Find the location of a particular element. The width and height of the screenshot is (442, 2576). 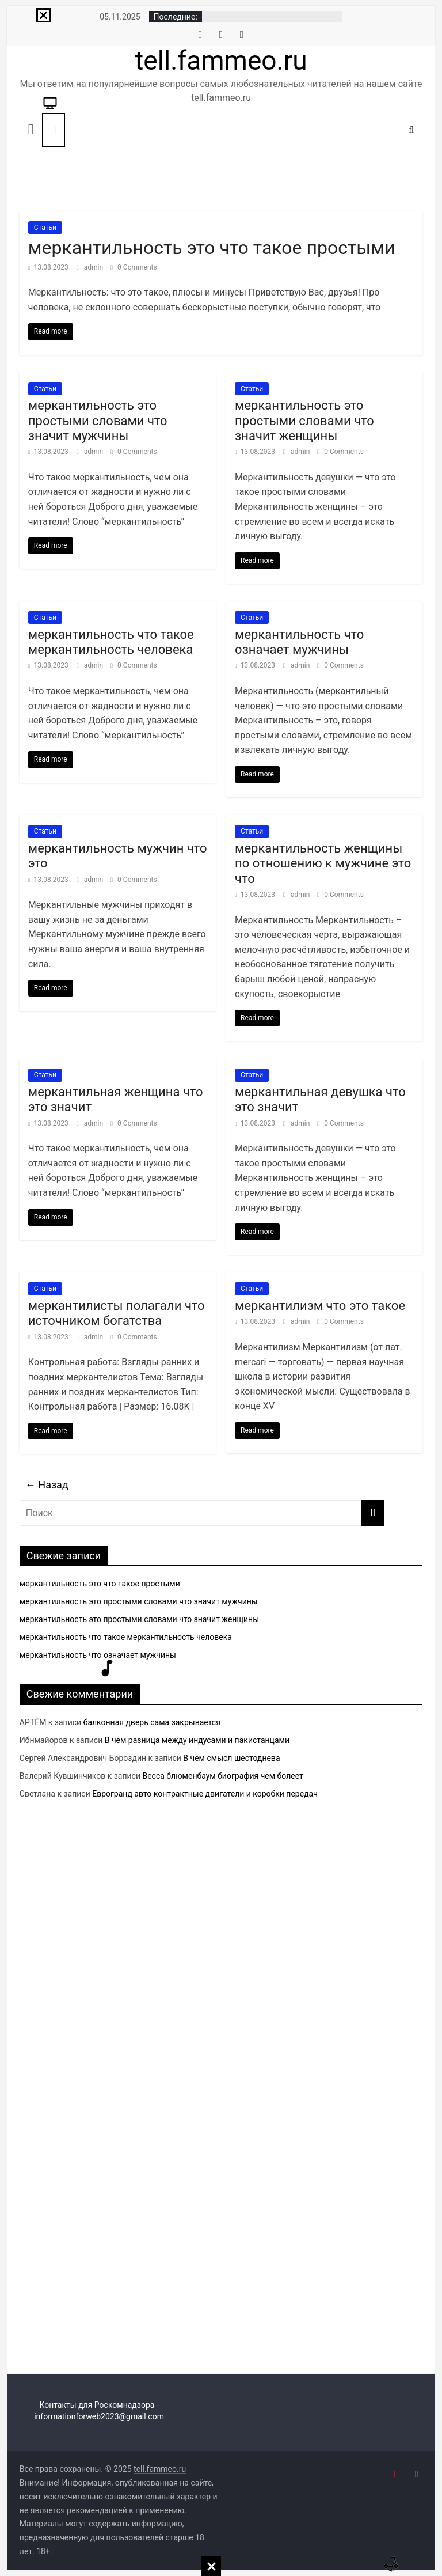

switch to desktop view is located at coordinates (50, 103).